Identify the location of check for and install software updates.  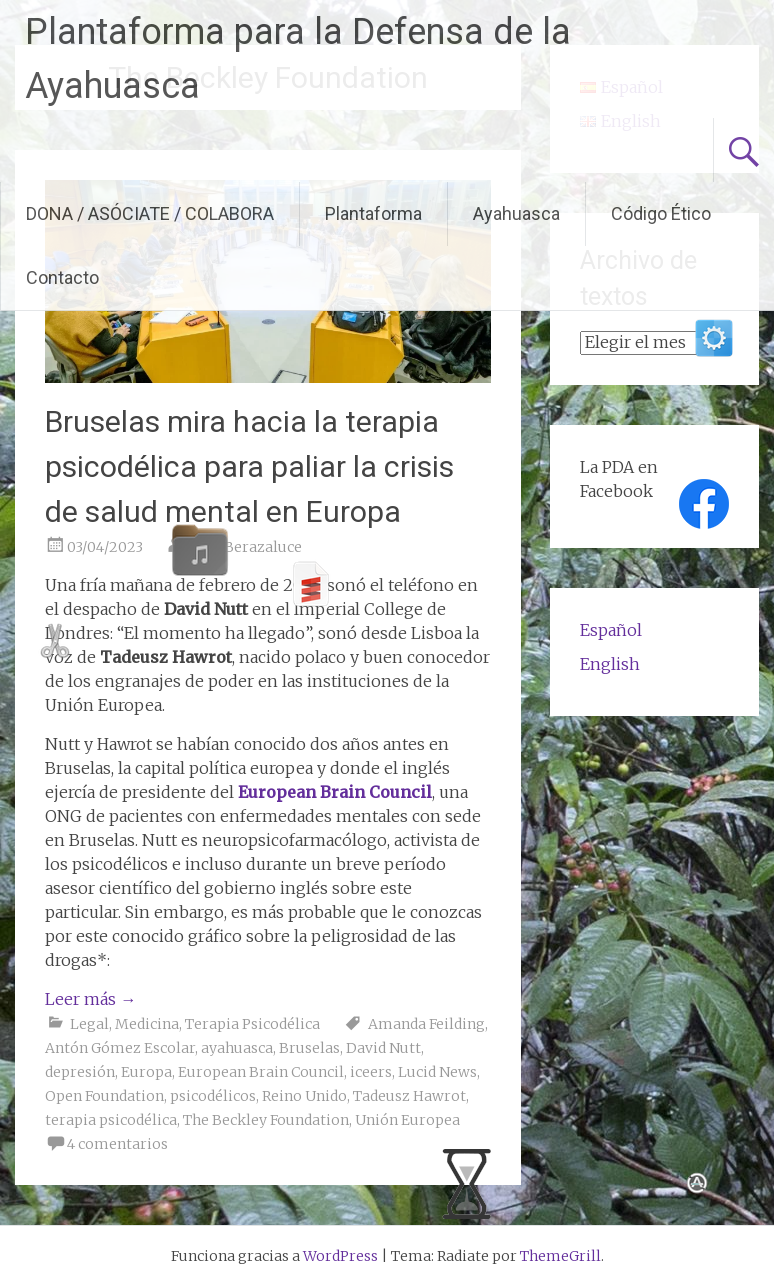
(697, 1183).